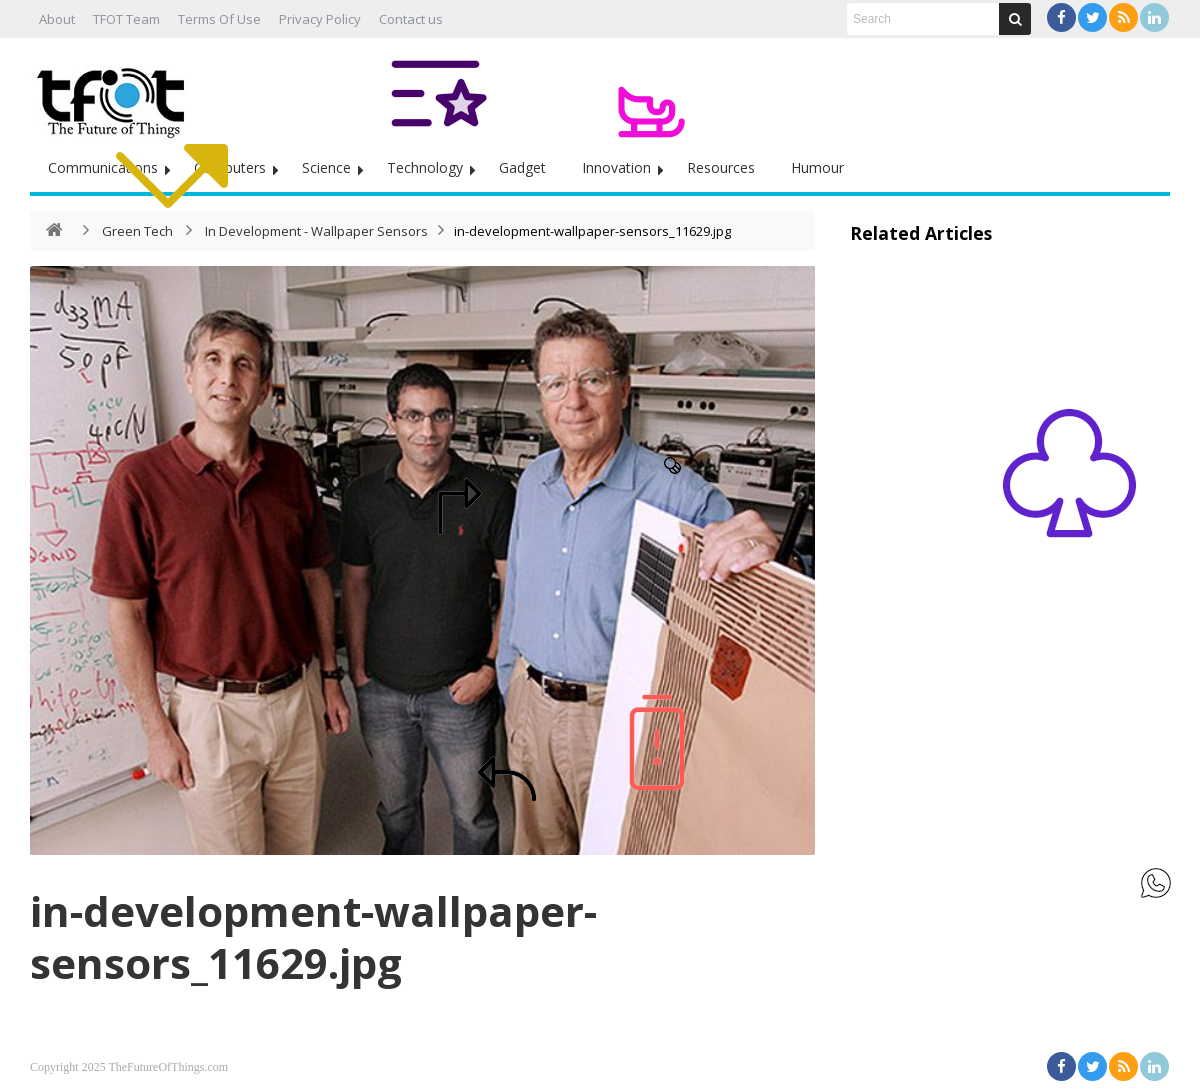 This screenshot has width=1200, height=1090. What do you see at coordinates (1069, 475) in the screenshot?
I see `indicates clubs suit in a card game` at bounding box center [1069, 475].